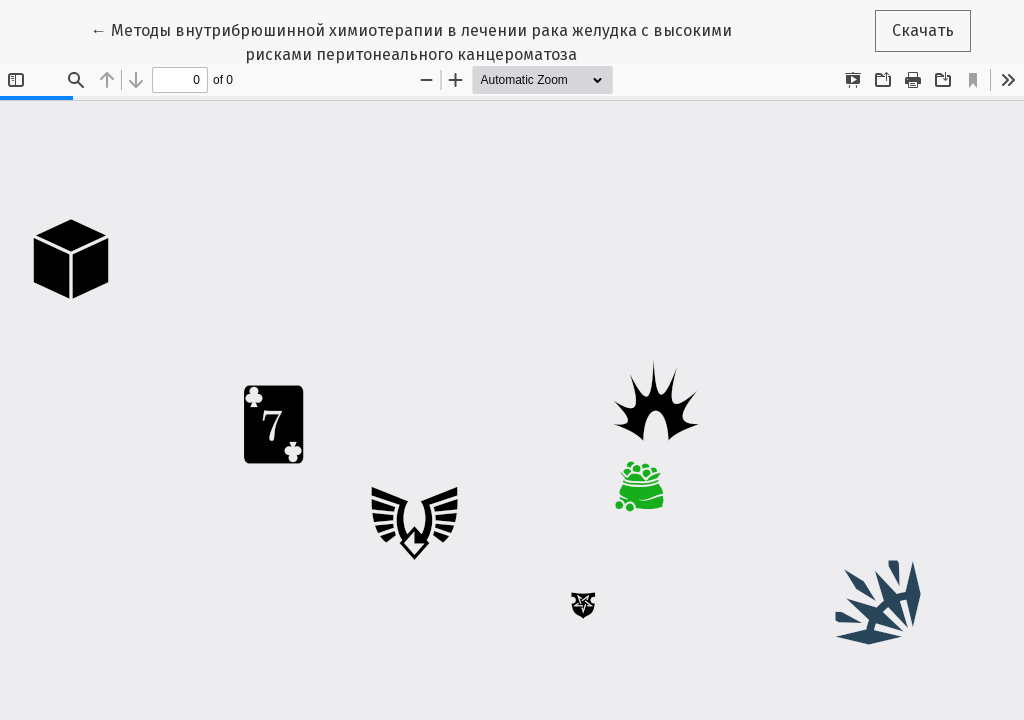  I want to click on seven of clubs playing card, so click(273, 424).